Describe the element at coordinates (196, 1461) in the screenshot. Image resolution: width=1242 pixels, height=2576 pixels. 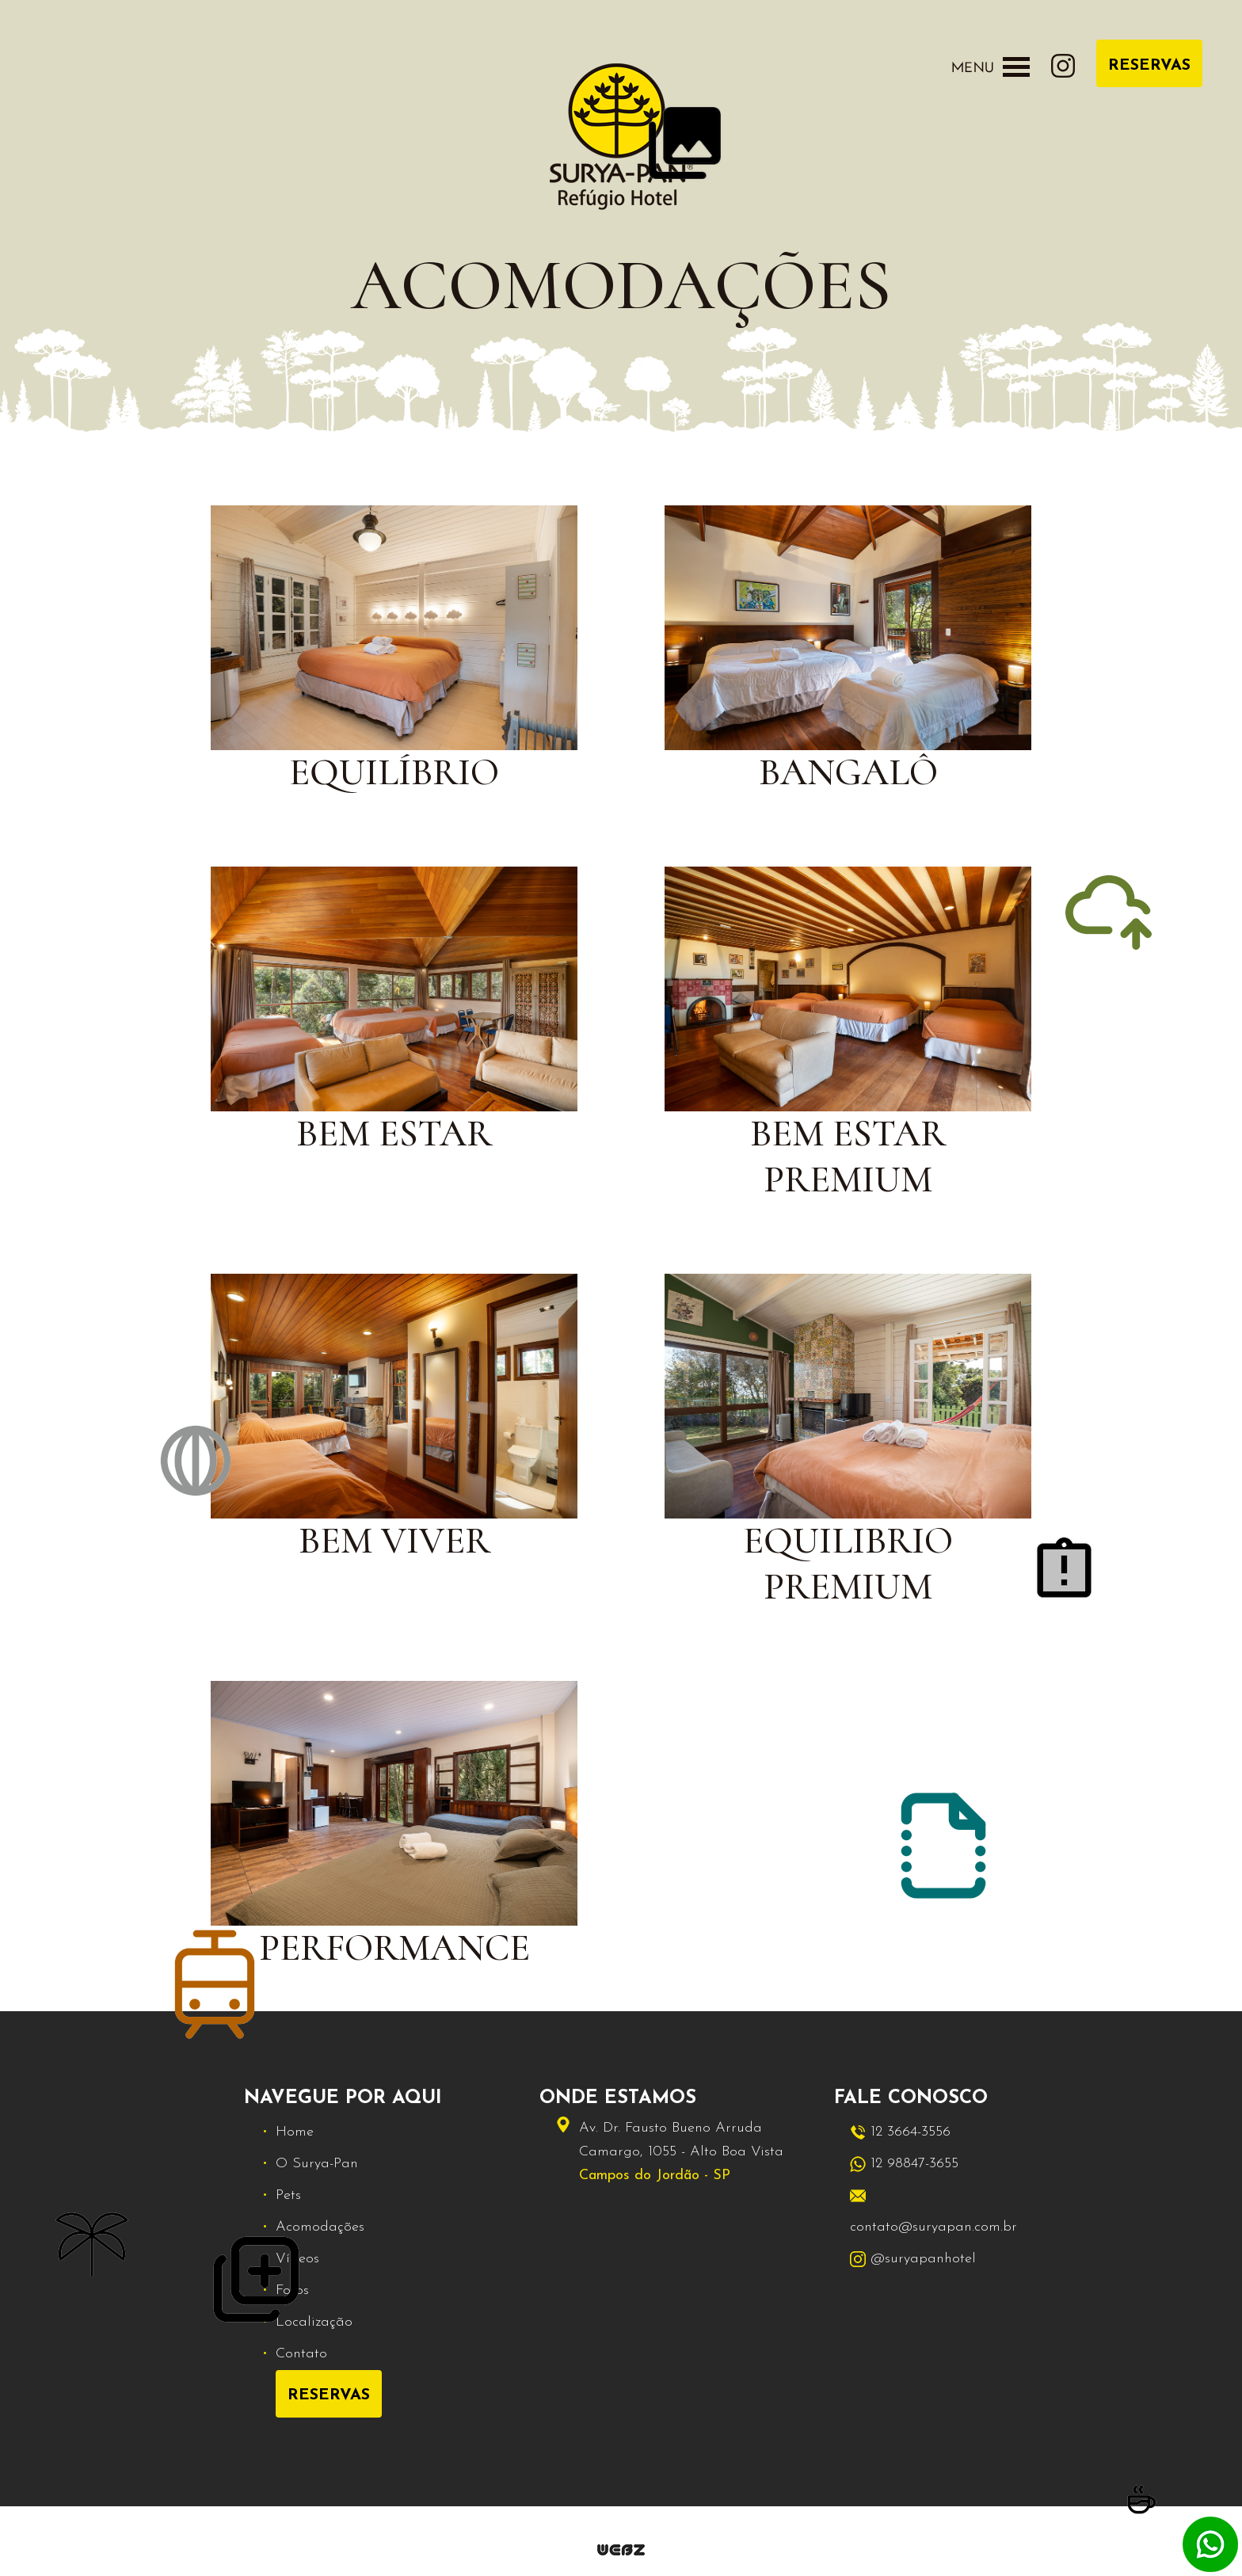
I see `view longitude or meridian lines on a map` at that location.